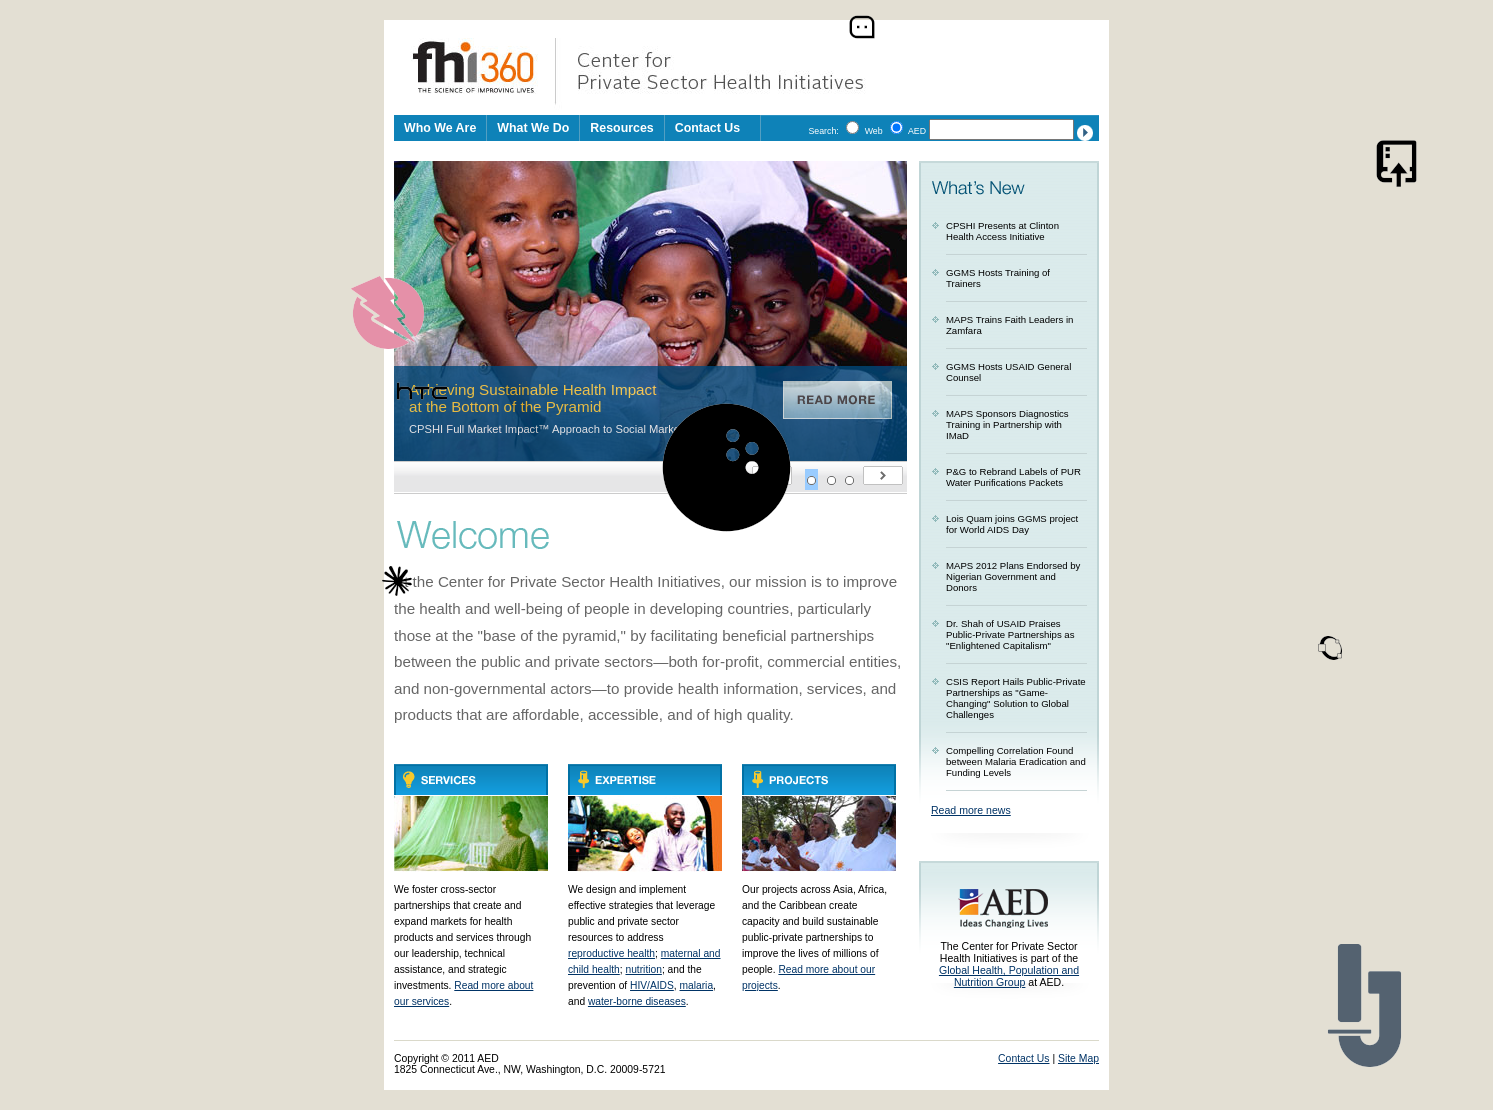  What do you see at coordinates (397, 581) in the screenshot?
I see `open the Claude AI assistant app` at bounding box center [397, 581].